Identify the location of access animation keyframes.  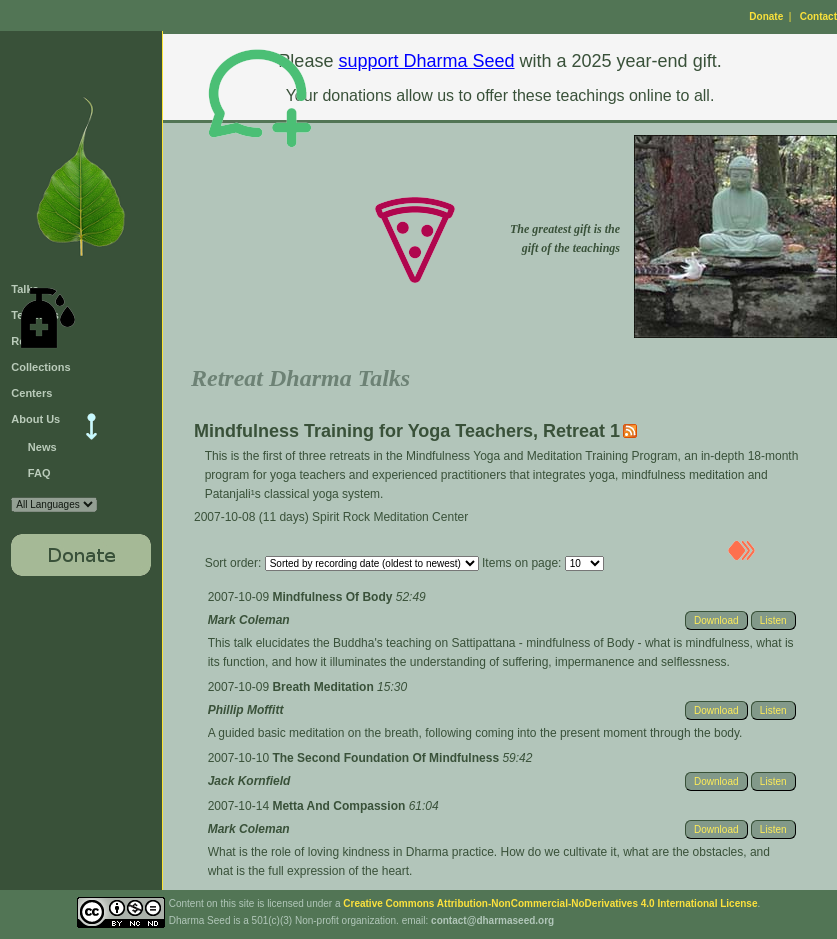
(741, 550).